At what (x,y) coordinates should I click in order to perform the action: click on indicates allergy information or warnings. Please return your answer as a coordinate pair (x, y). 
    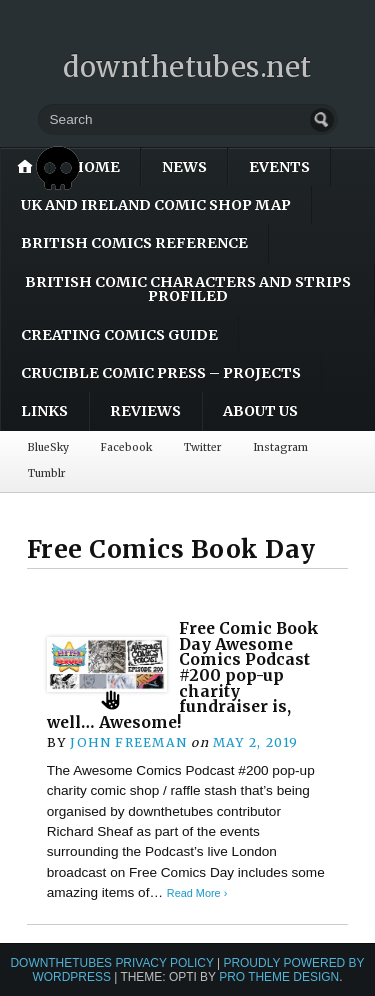
    Looking at the image, I should click on (111, 700).